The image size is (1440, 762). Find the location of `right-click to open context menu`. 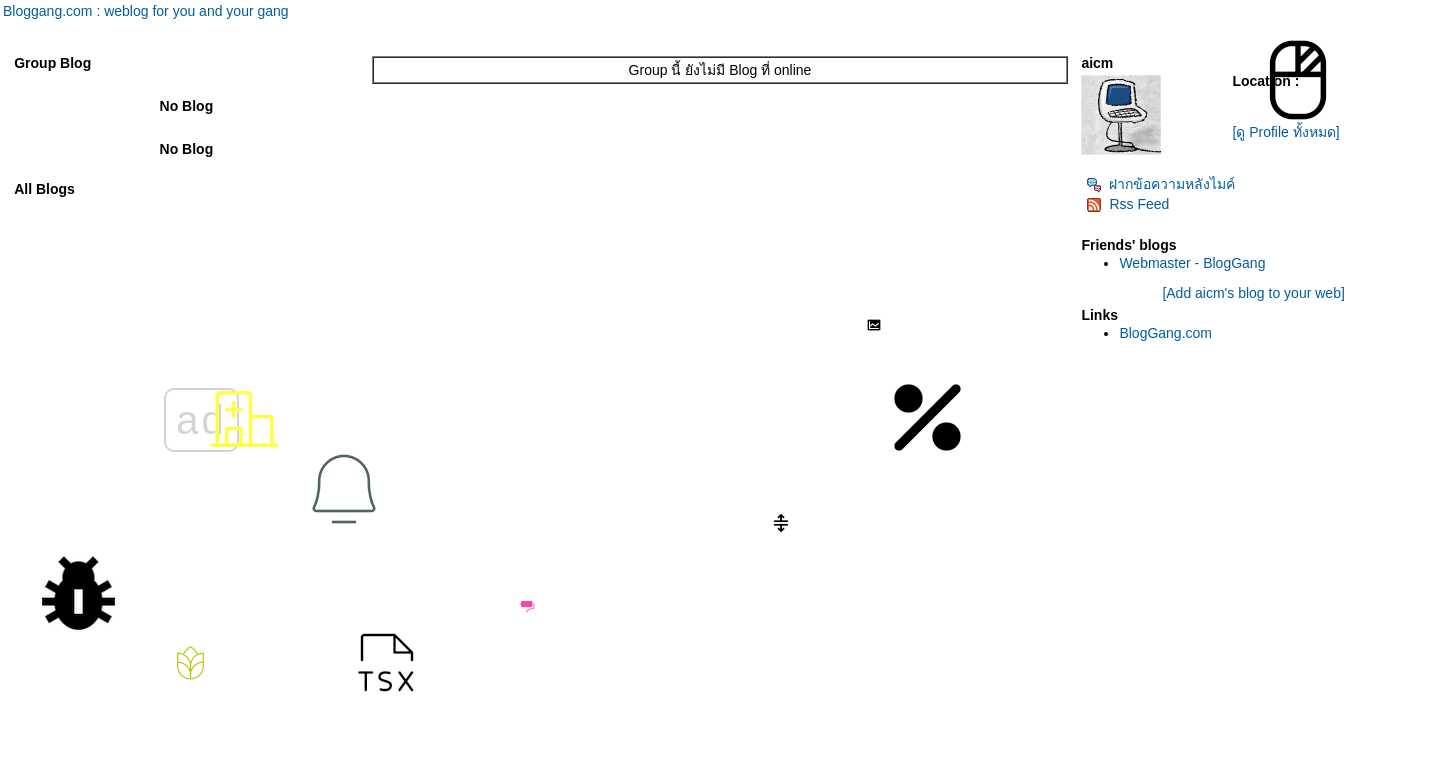

right-click to open context menu is located at coordinates (1298, 80).